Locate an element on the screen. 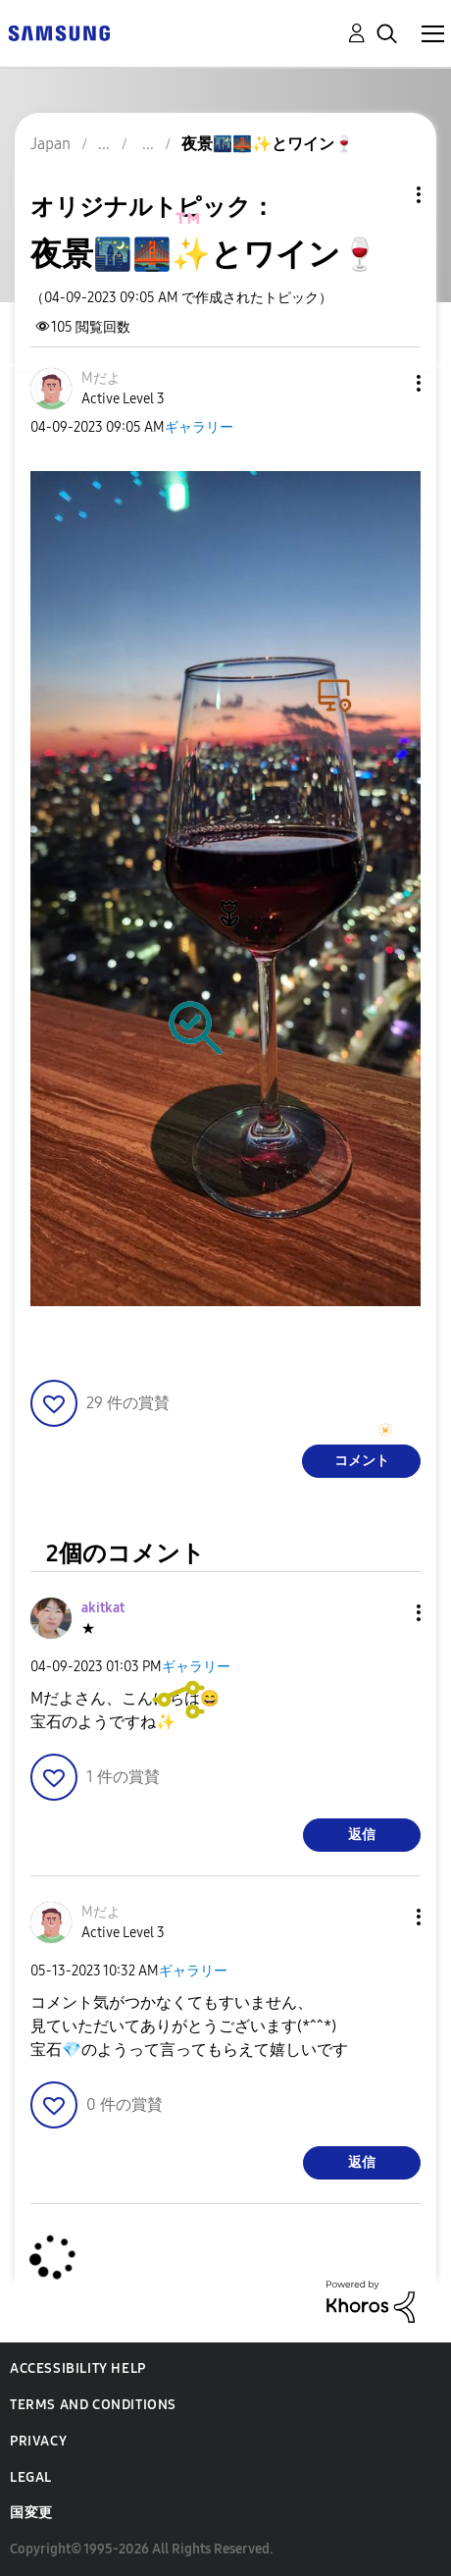  indicates a draft or pending status for an item starting with "W" is located at coordinates (385, 1430).